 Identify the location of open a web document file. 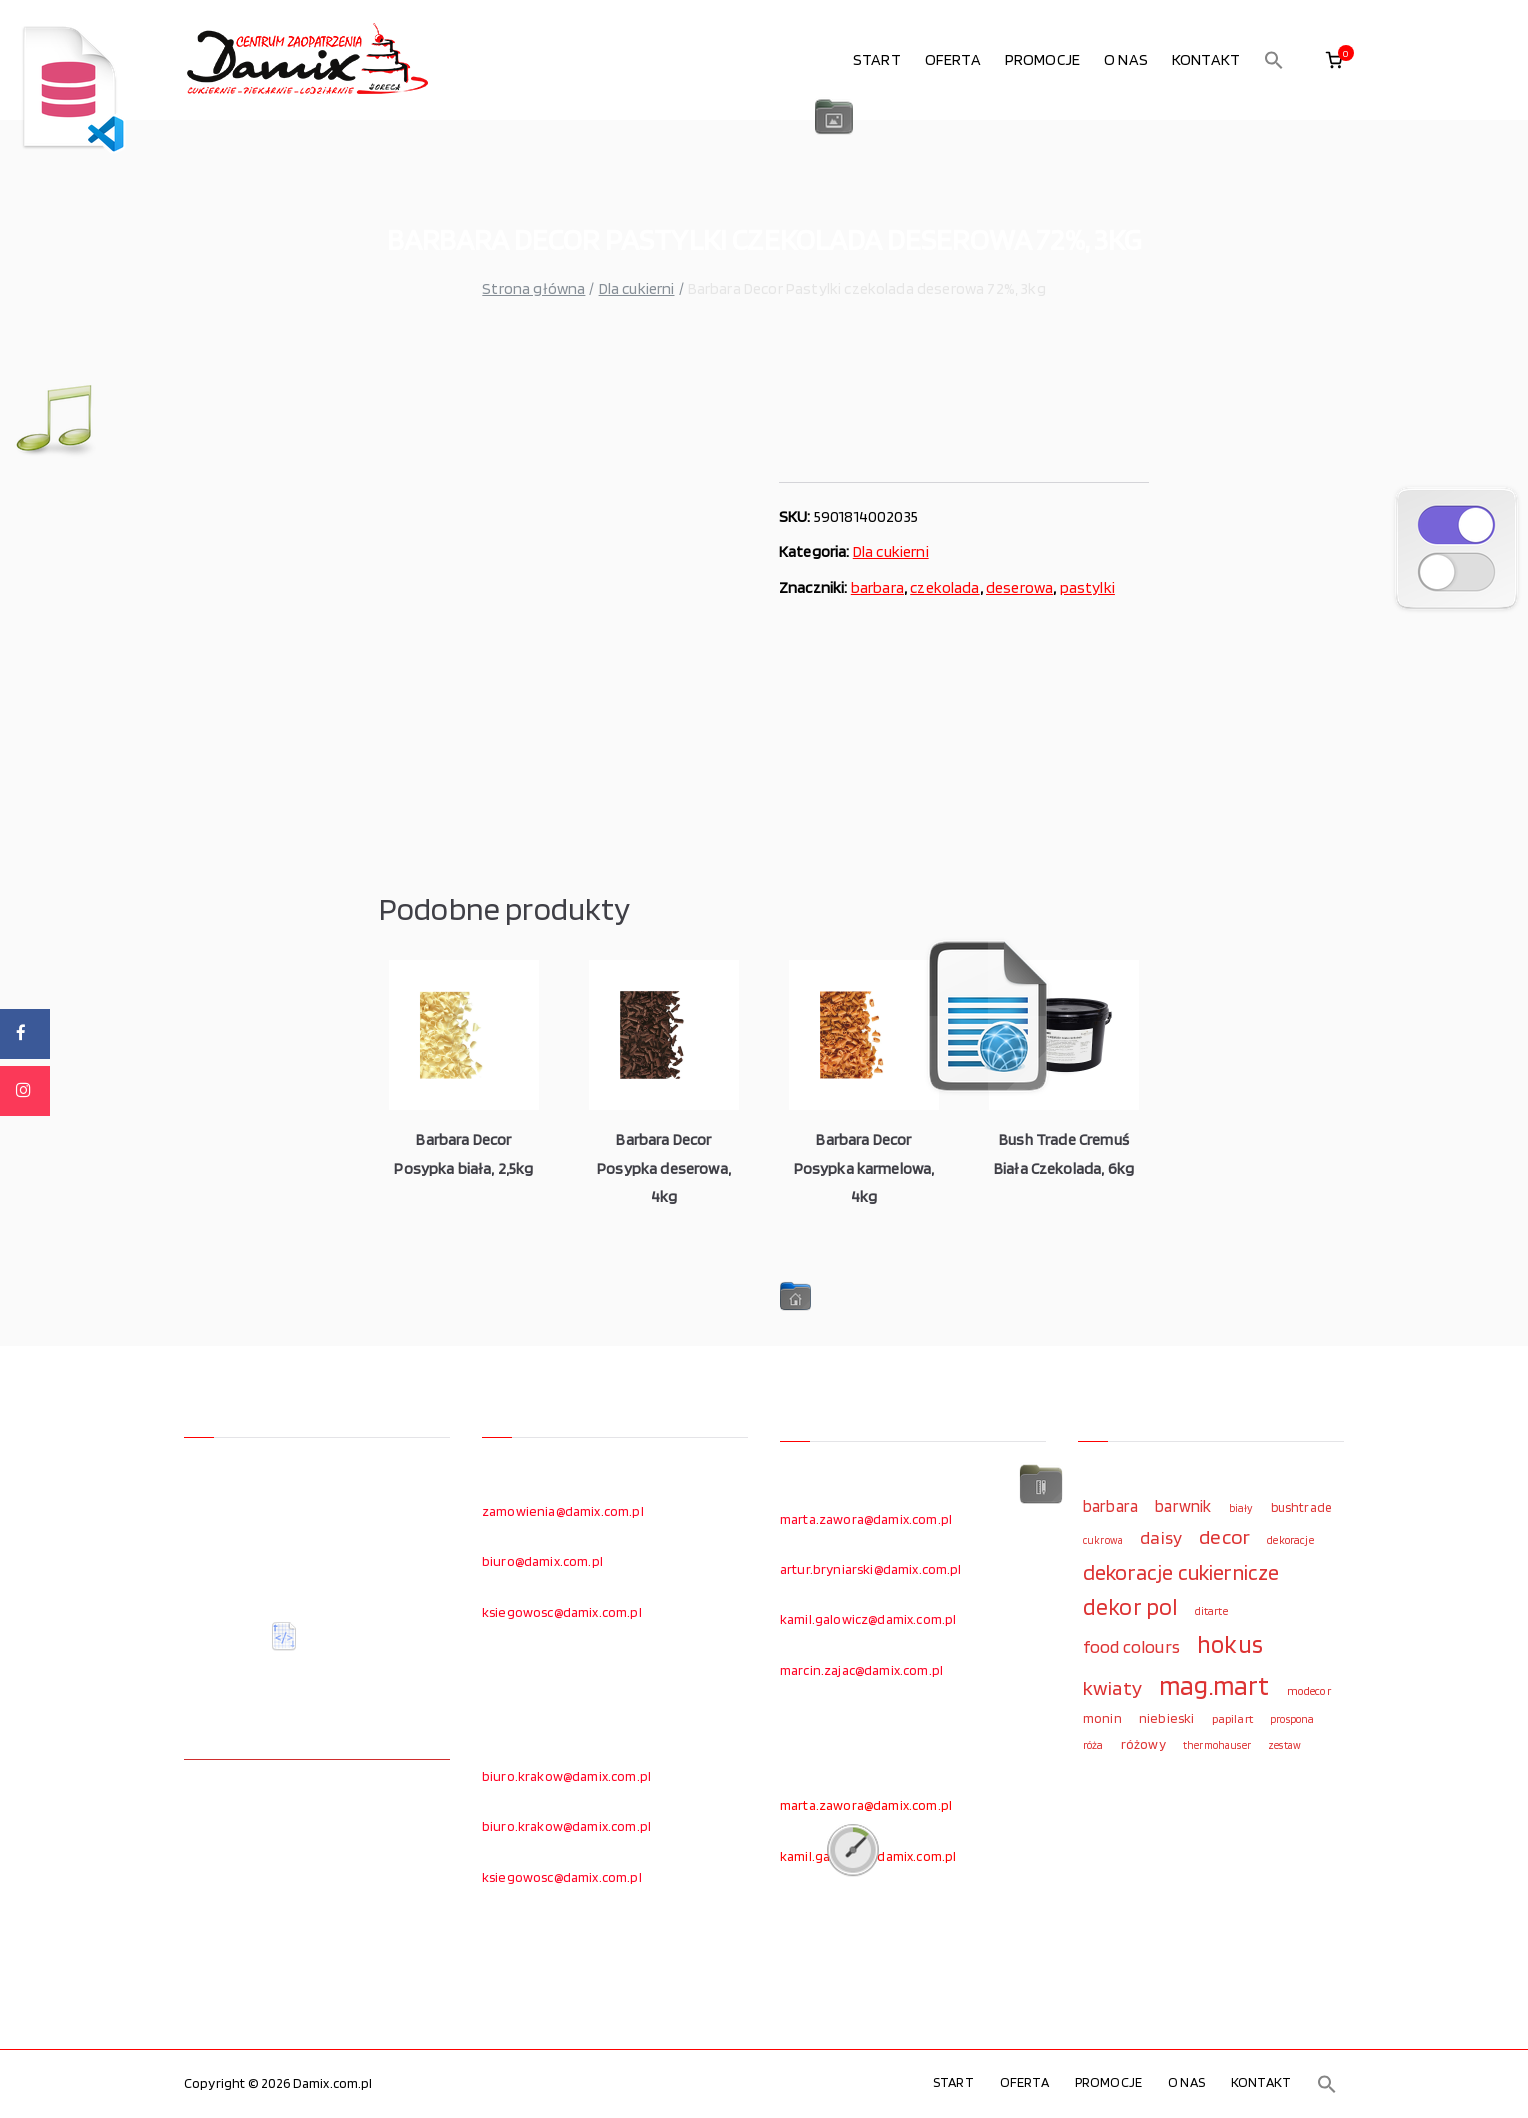
(988, 1016).